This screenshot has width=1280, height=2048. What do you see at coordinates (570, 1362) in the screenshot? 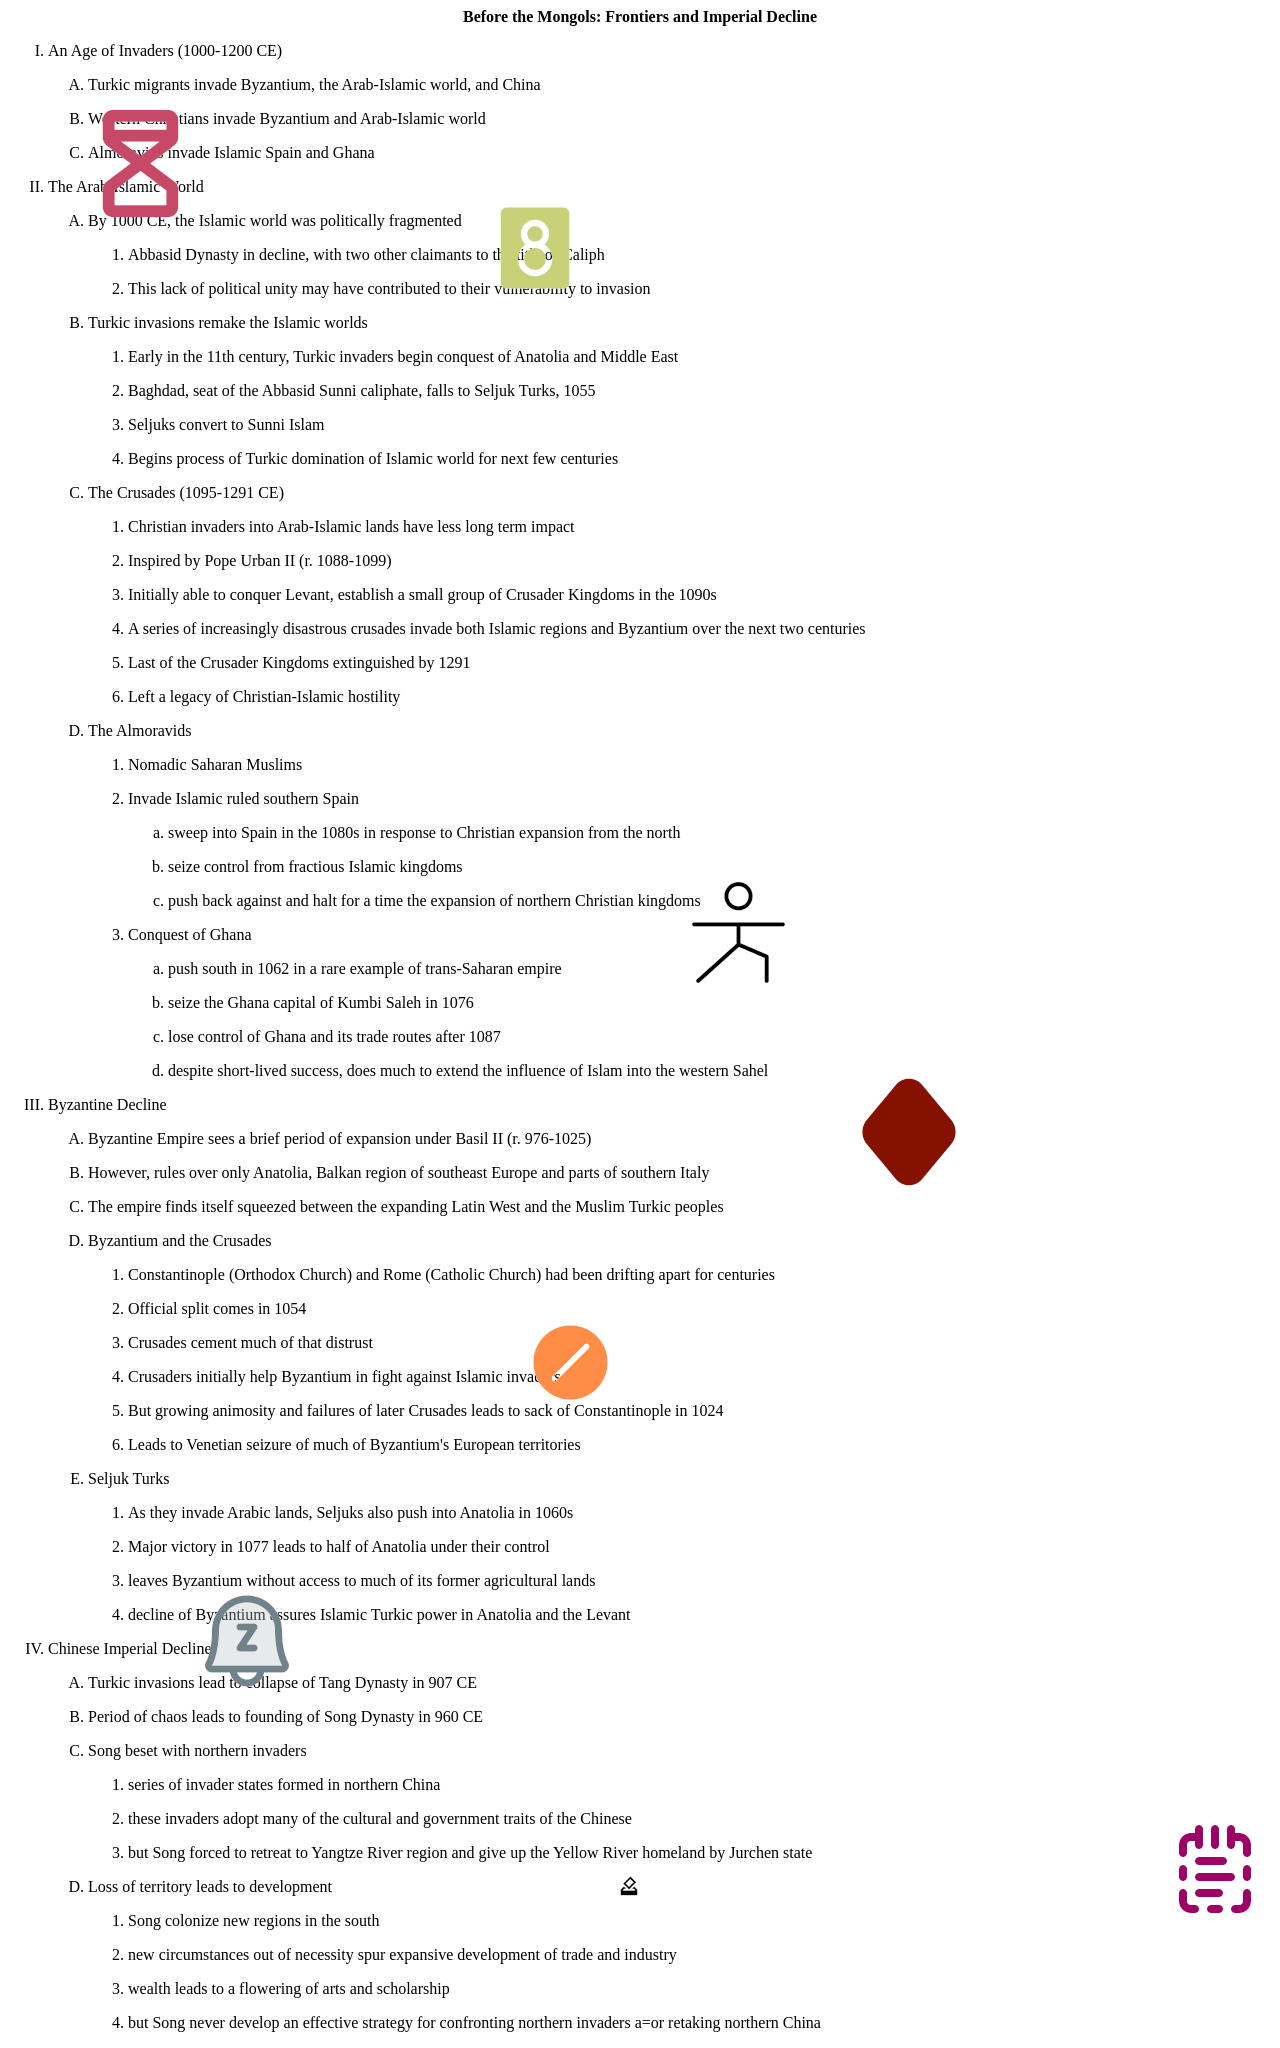
I see `skip or bypass a step in a workflow` at bounding box center [570, 1362].